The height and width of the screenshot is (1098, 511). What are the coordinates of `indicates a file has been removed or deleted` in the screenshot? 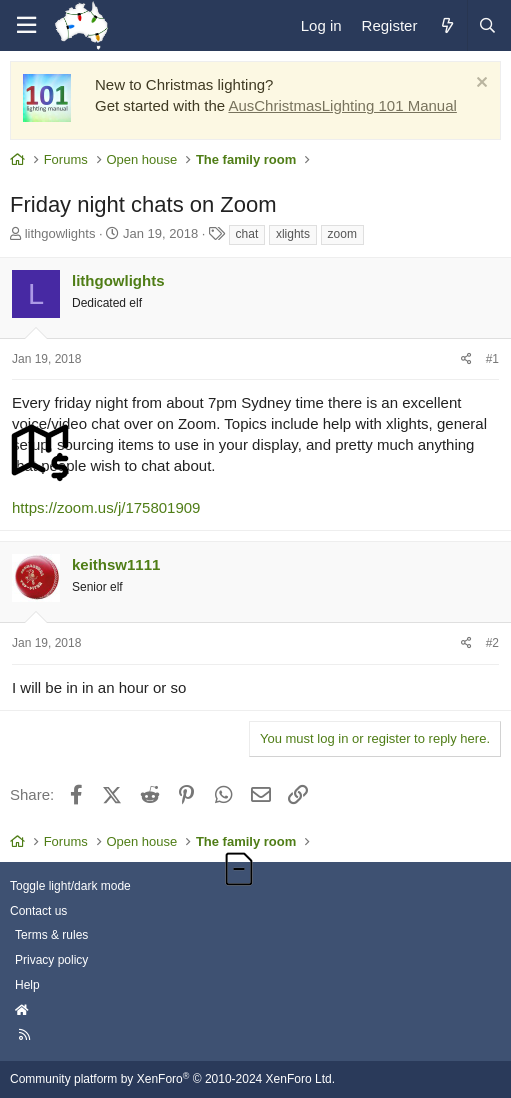 It's located at (239, 869).